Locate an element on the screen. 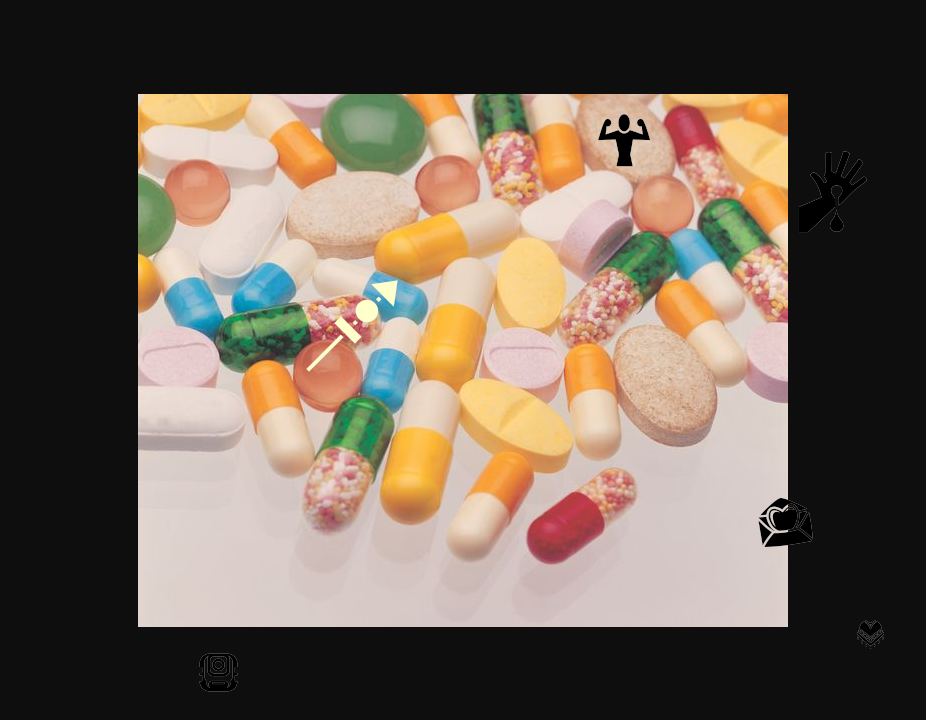 The height and width of the screenshot is (720, 926). indicates strength or power attribute is located at coordinates (624, 140).